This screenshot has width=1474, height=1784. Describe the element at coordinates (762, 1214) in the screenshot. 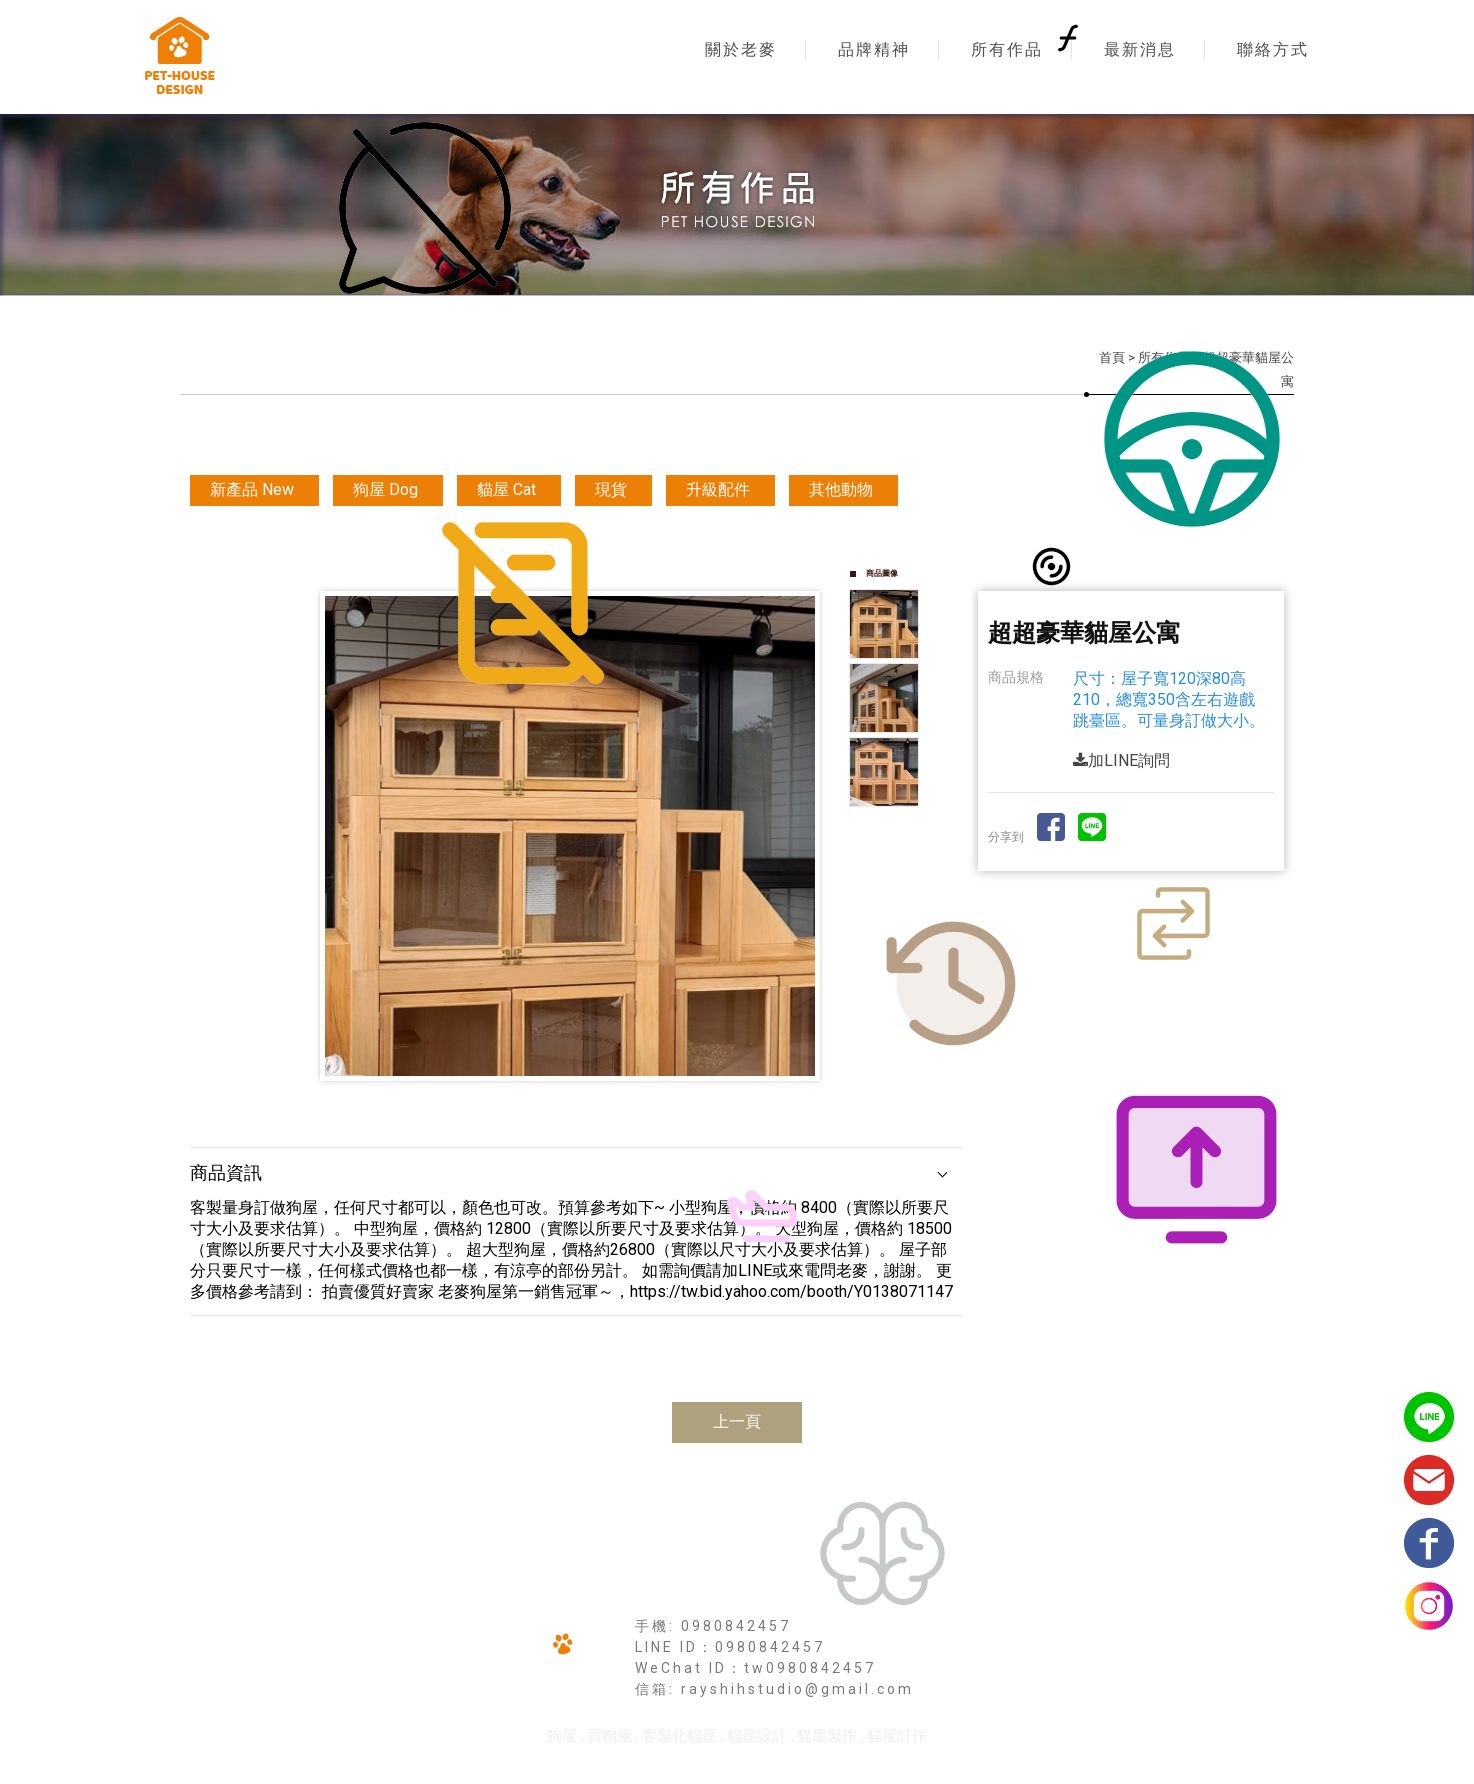

I see `view flight status or tracking` at that location.